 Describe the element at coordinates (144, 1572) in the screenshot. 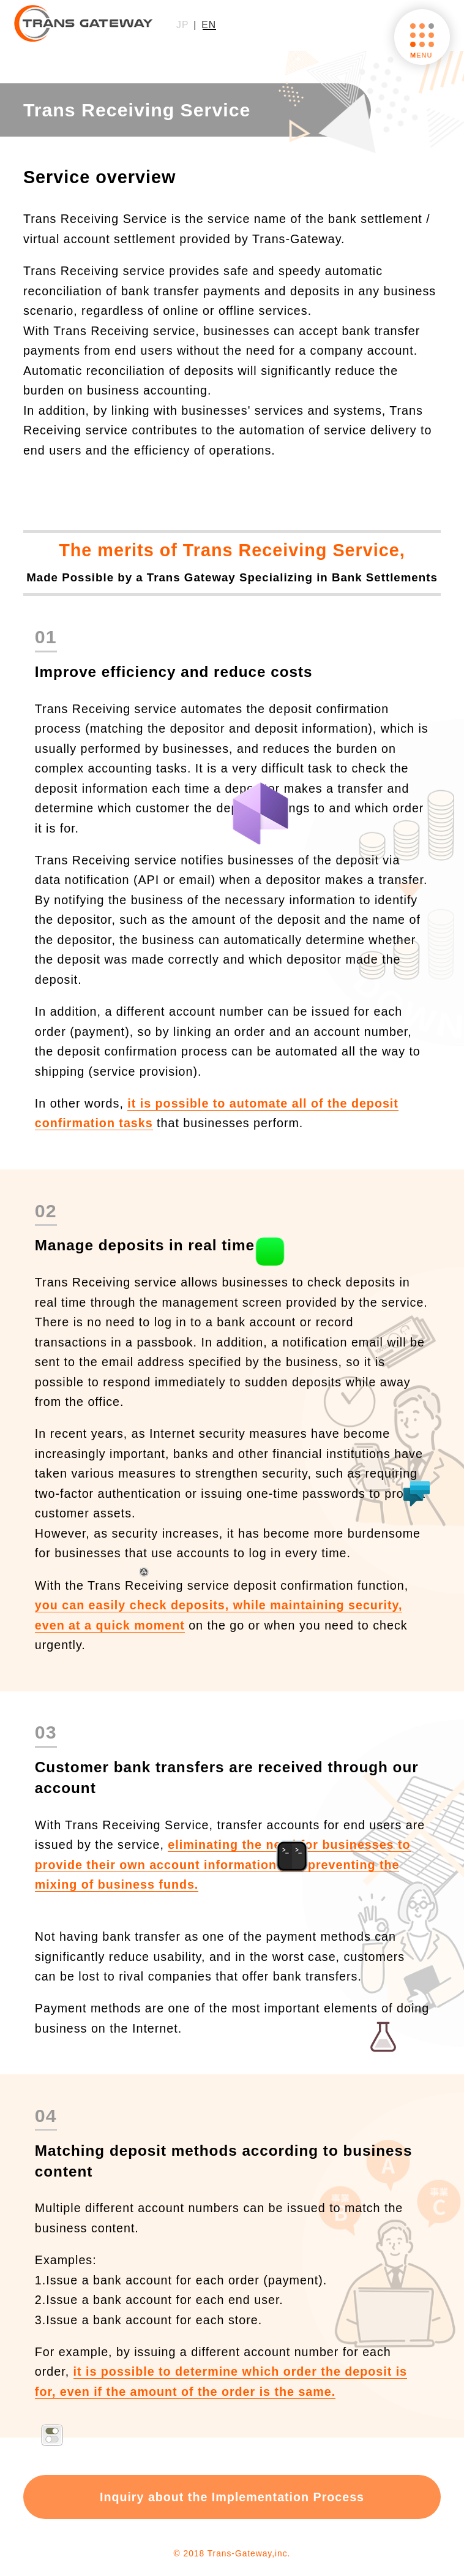

I see `open the software updater application` at that location.